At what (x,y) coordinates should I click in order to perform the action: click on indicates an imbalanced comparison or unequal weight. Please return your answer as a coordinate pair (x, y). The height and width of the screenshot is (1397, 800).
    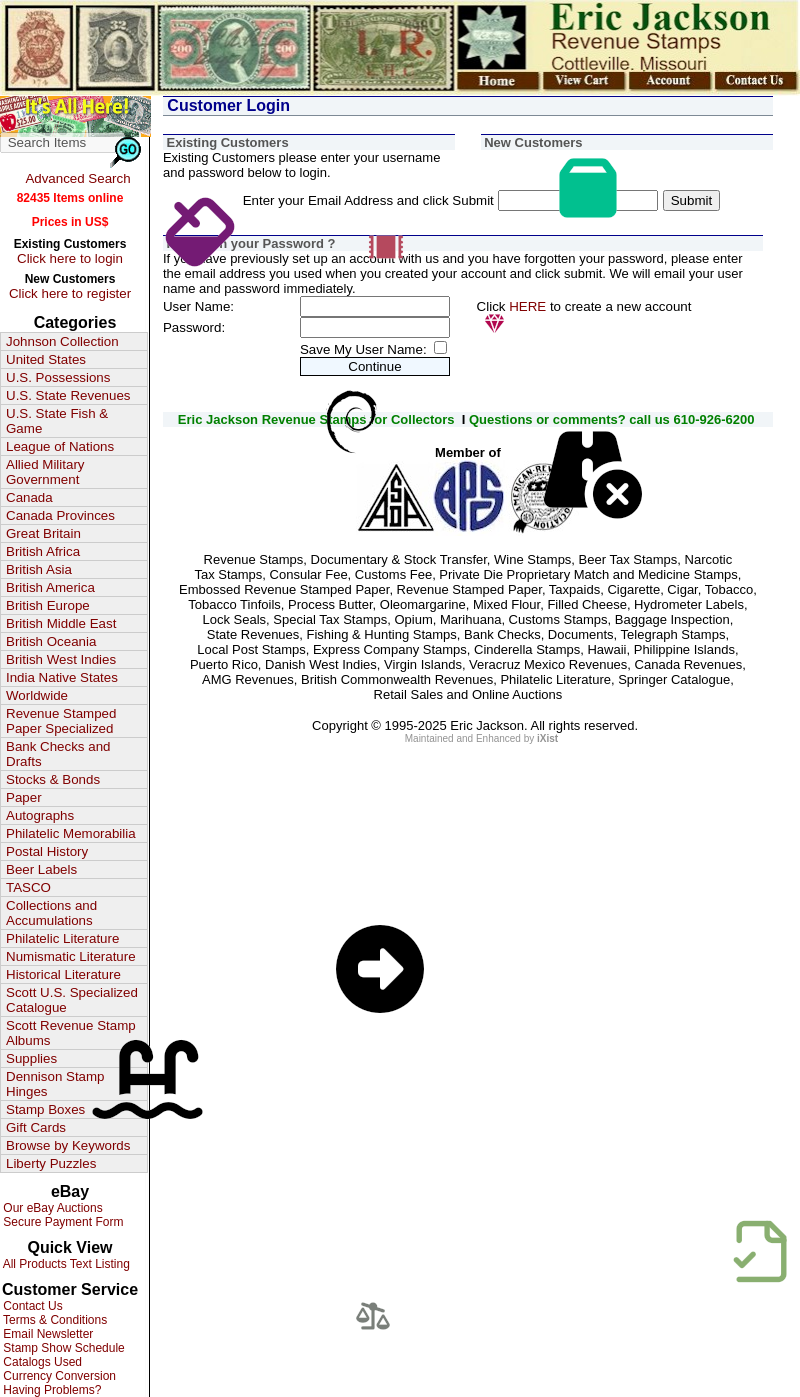
    Looking at the image, I should click on (373, 1316).